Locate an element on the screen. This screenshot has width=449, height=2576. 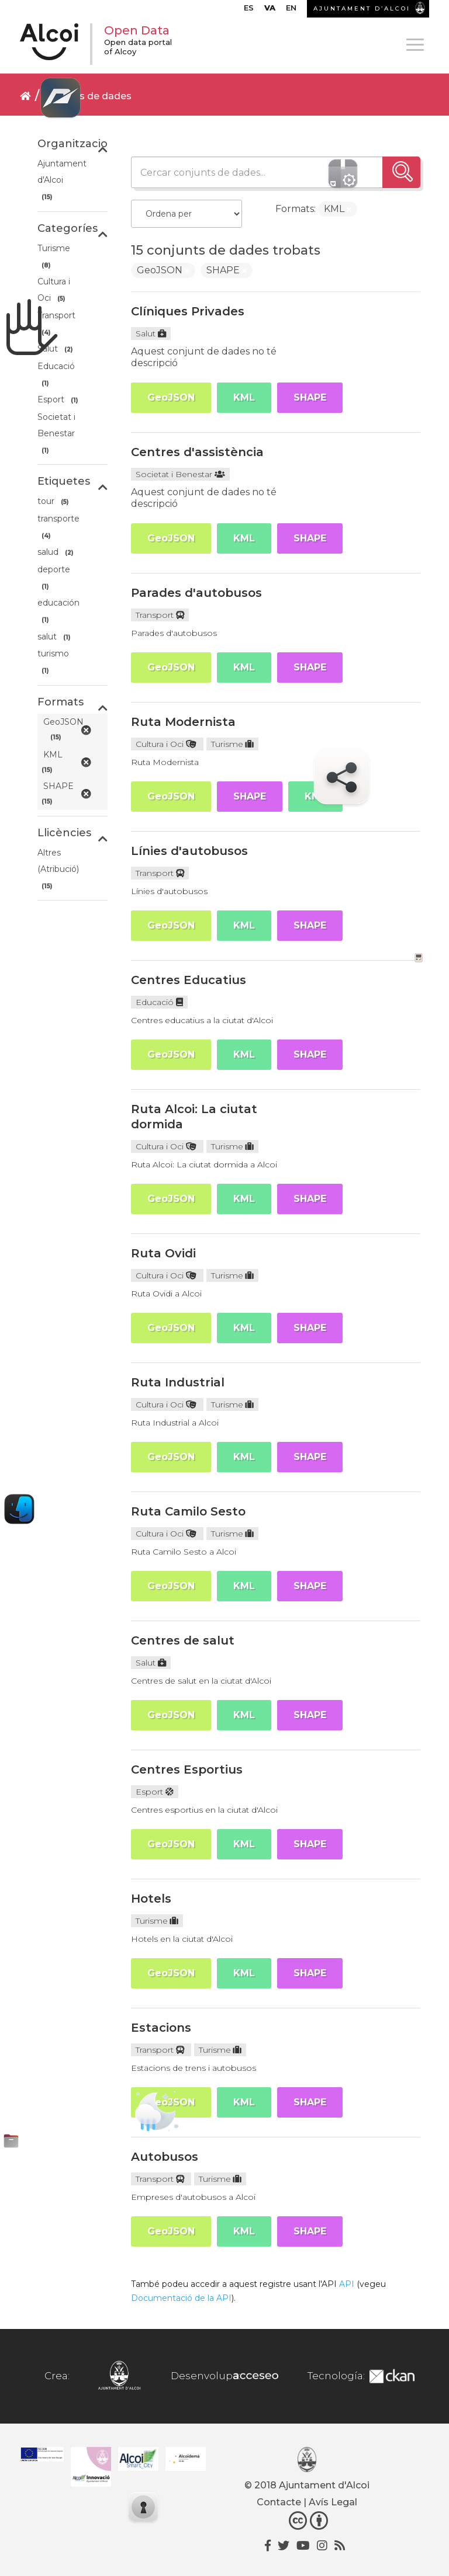
launch need for speed no limits game is located at coordinates (60, 98).